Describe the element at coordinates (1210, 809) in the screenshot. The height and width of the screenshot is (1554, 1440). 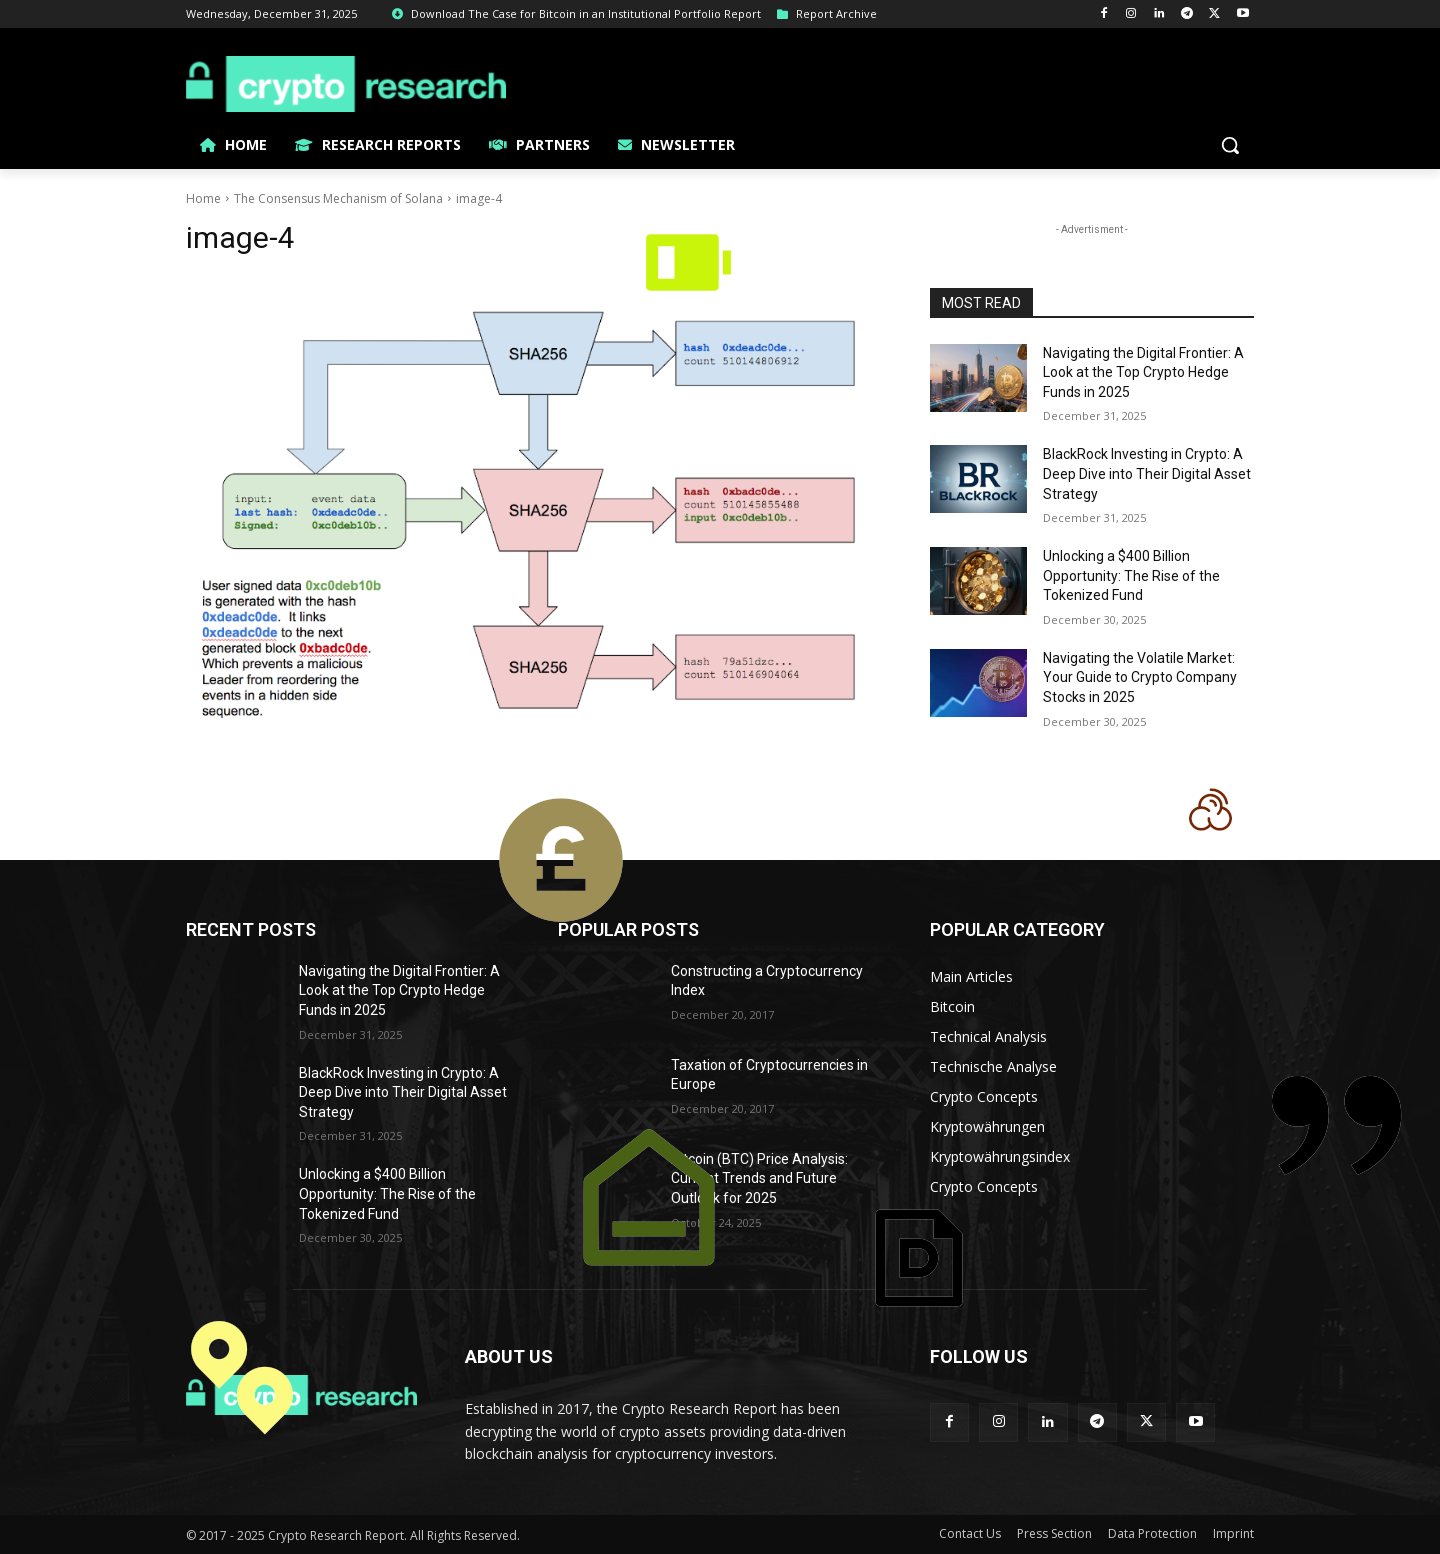
I see `sonarqube cloud logo` at that location.